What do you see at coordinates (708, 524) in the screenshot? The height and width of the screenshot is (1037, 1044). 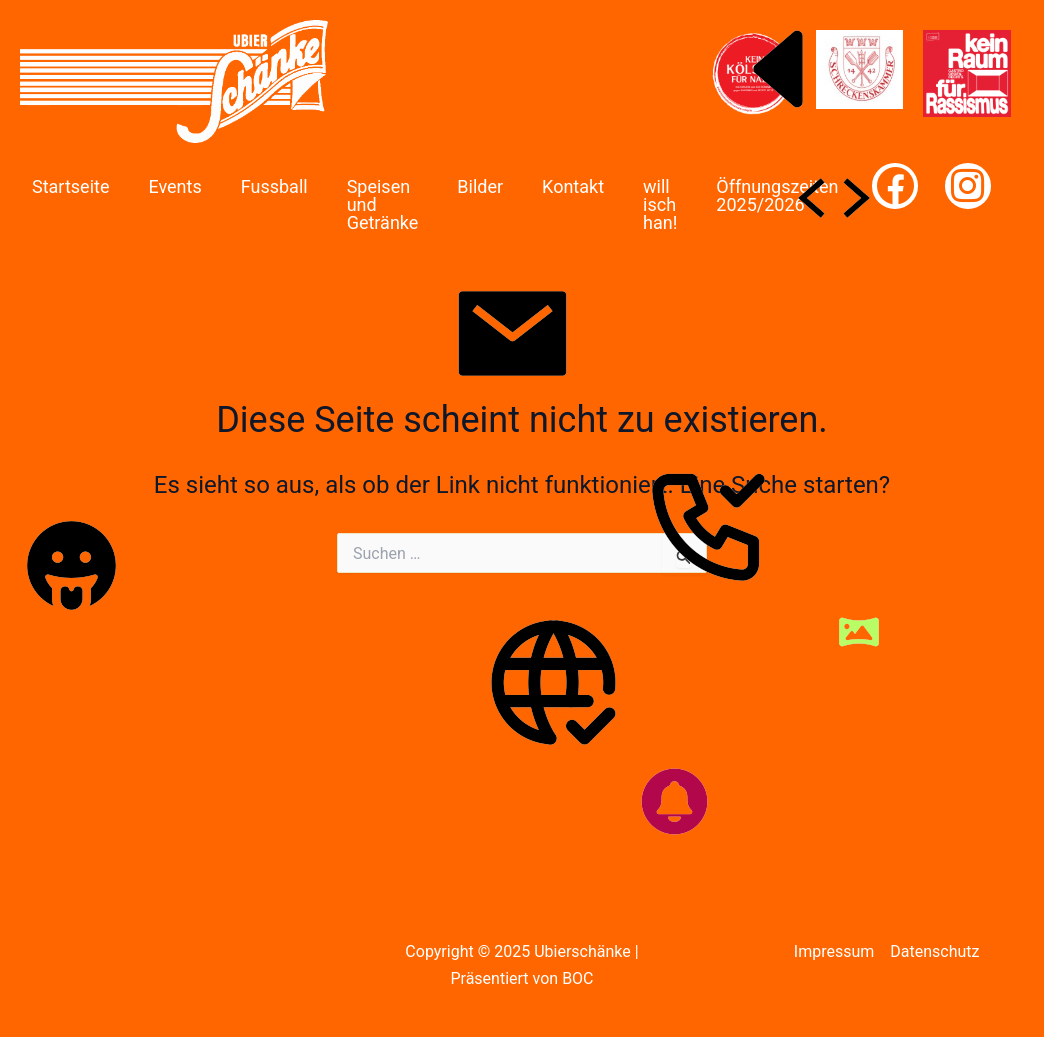 I see `call completed successfully` at bounding box center [708, 524].